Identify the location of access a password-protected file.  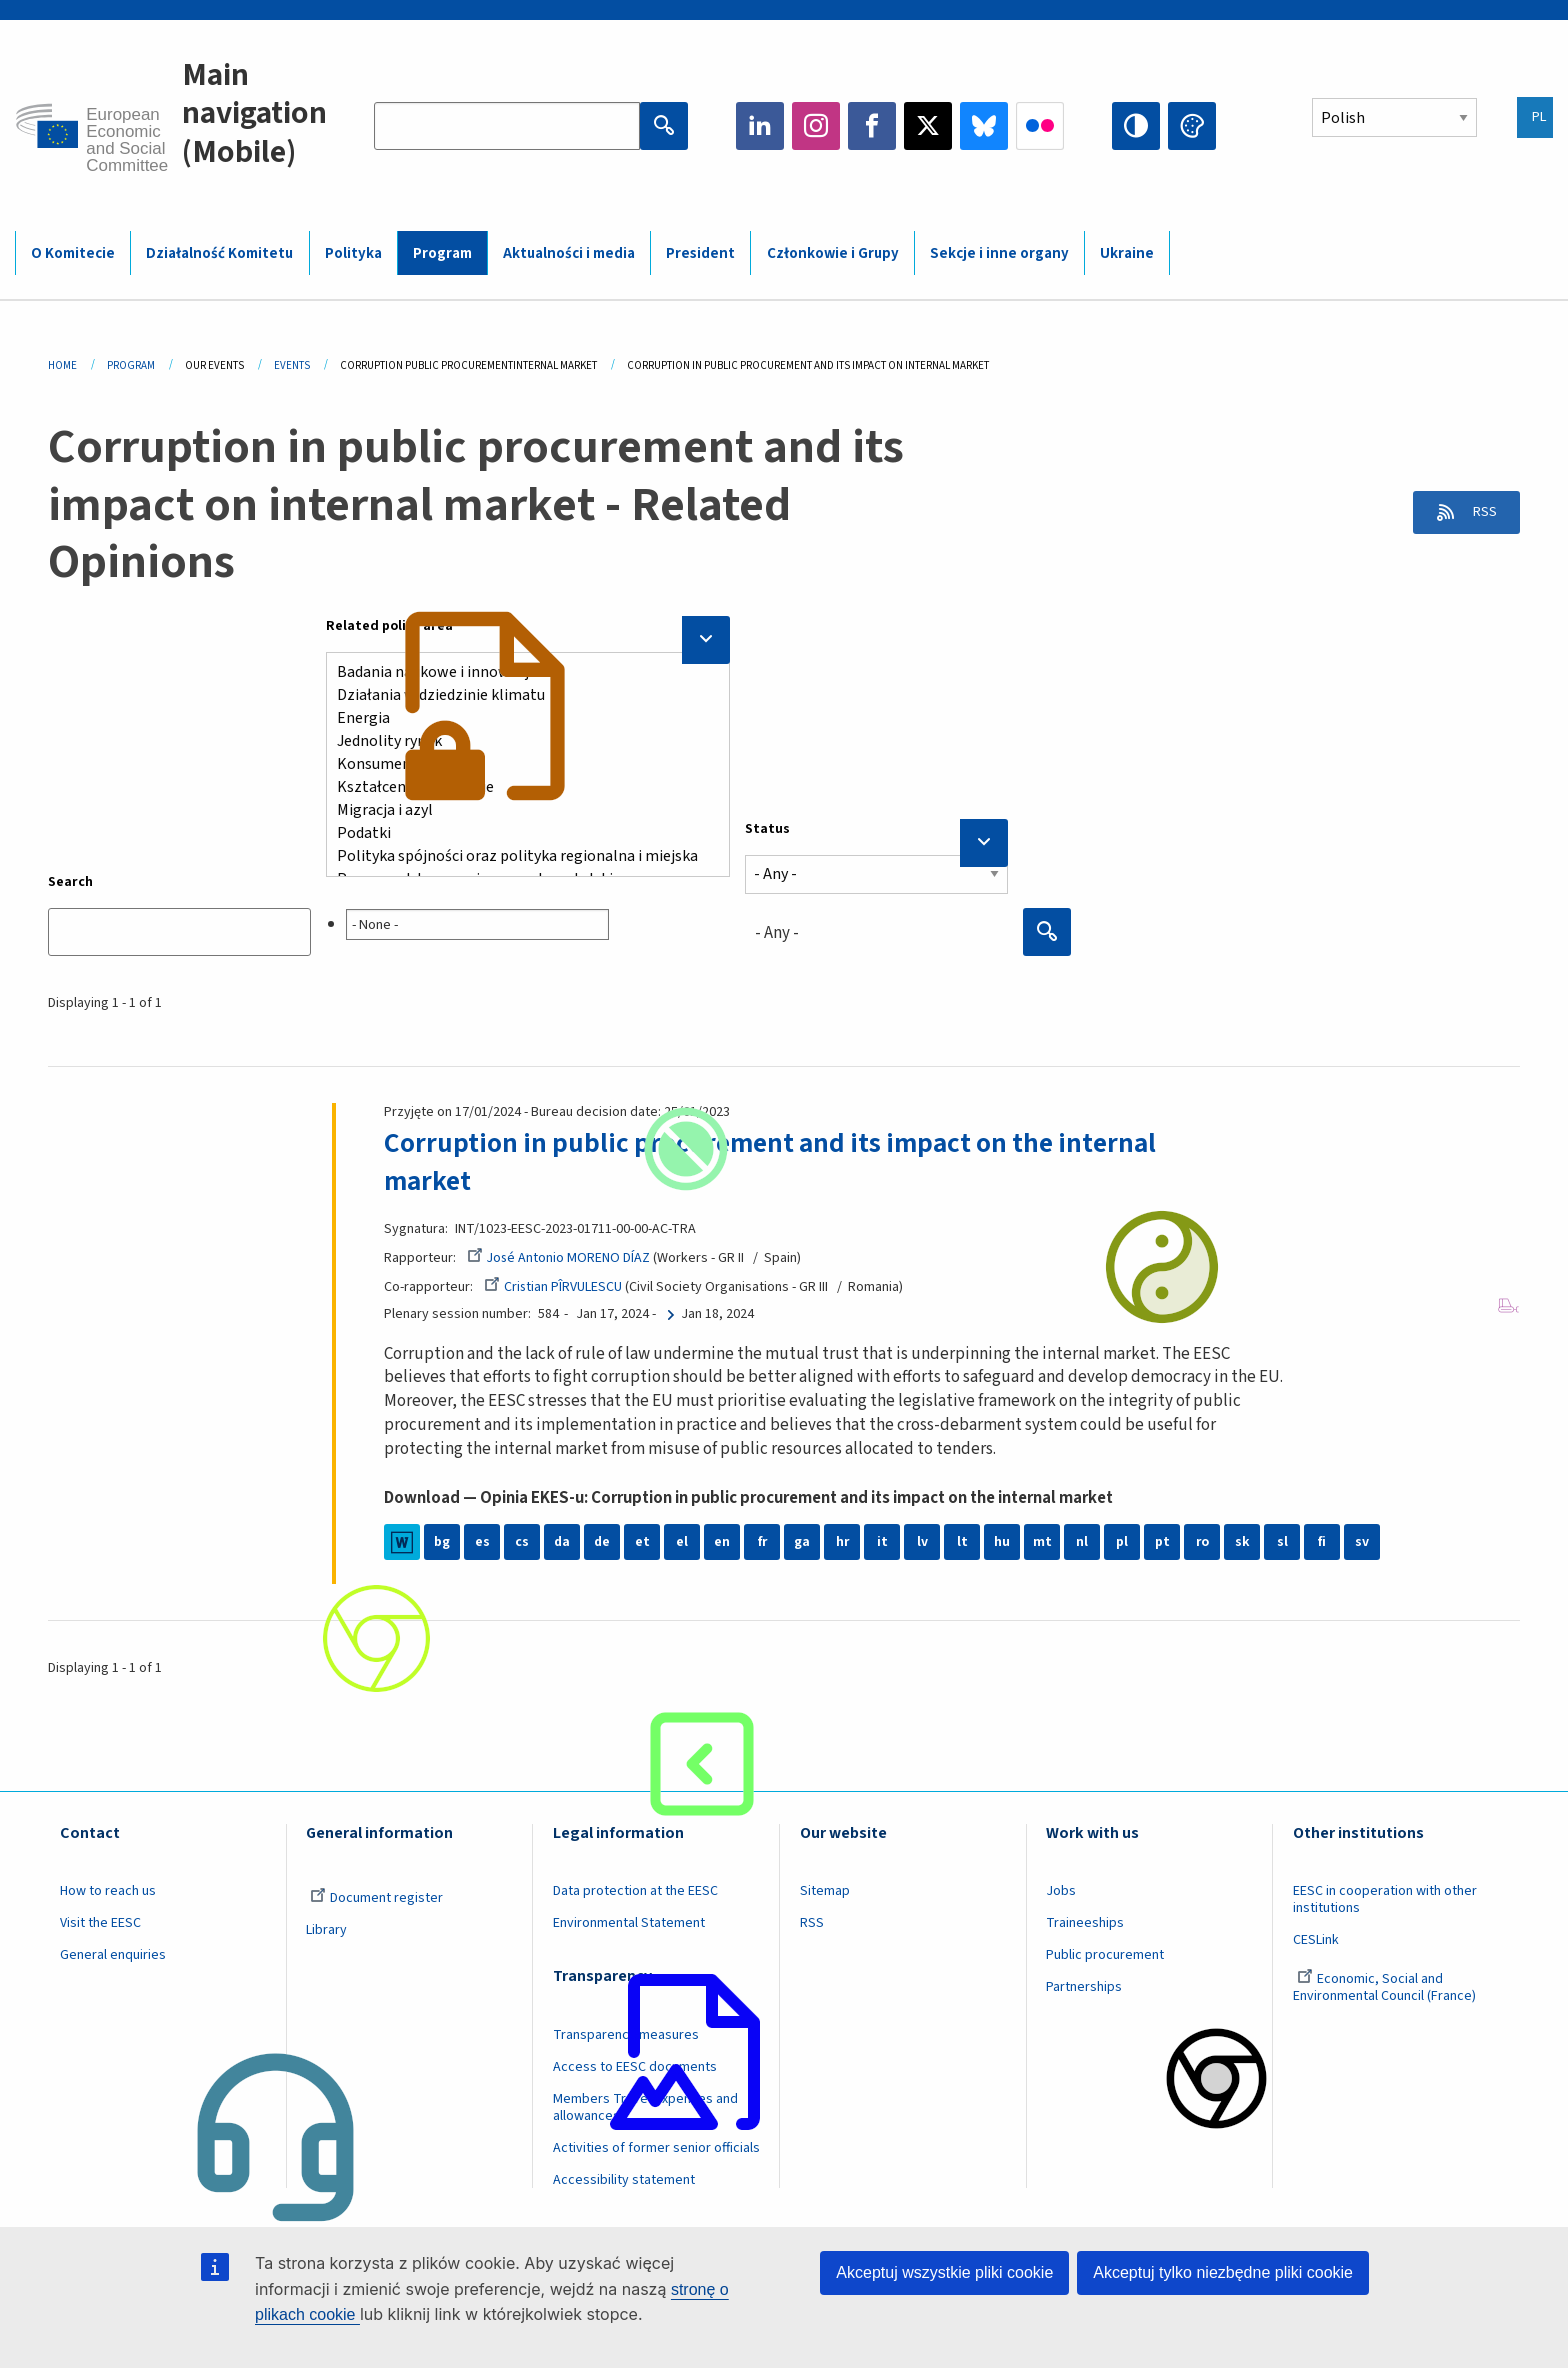
(485, 706).